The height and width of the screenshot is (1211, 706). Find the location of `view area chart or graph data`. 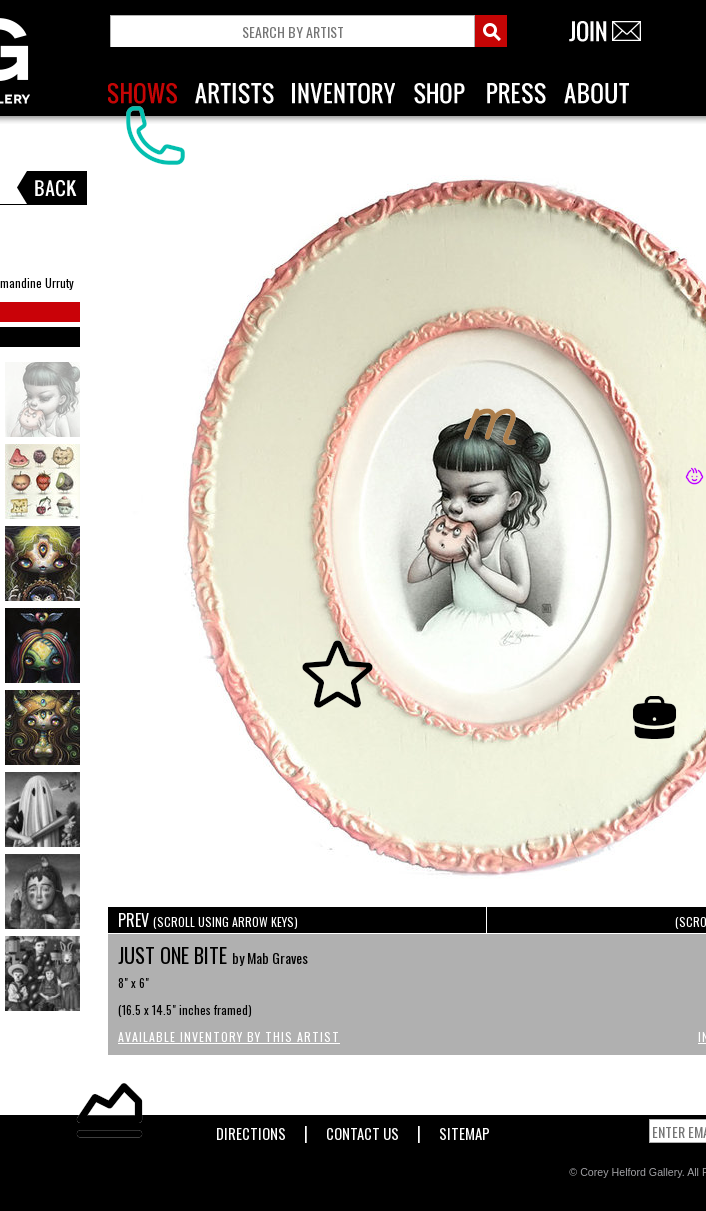

view area chart or graph data is located at coordinates (109, 1108).